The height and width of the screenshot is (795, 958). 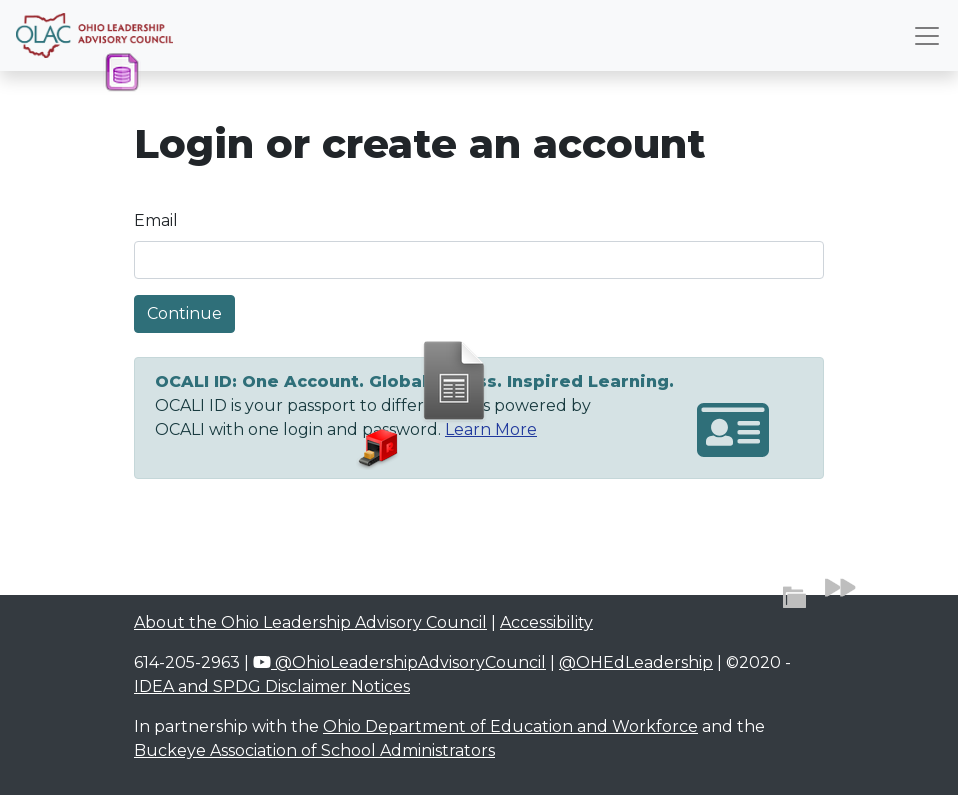 I want to click on indicates a software package repository, so click(x=378, y=448).